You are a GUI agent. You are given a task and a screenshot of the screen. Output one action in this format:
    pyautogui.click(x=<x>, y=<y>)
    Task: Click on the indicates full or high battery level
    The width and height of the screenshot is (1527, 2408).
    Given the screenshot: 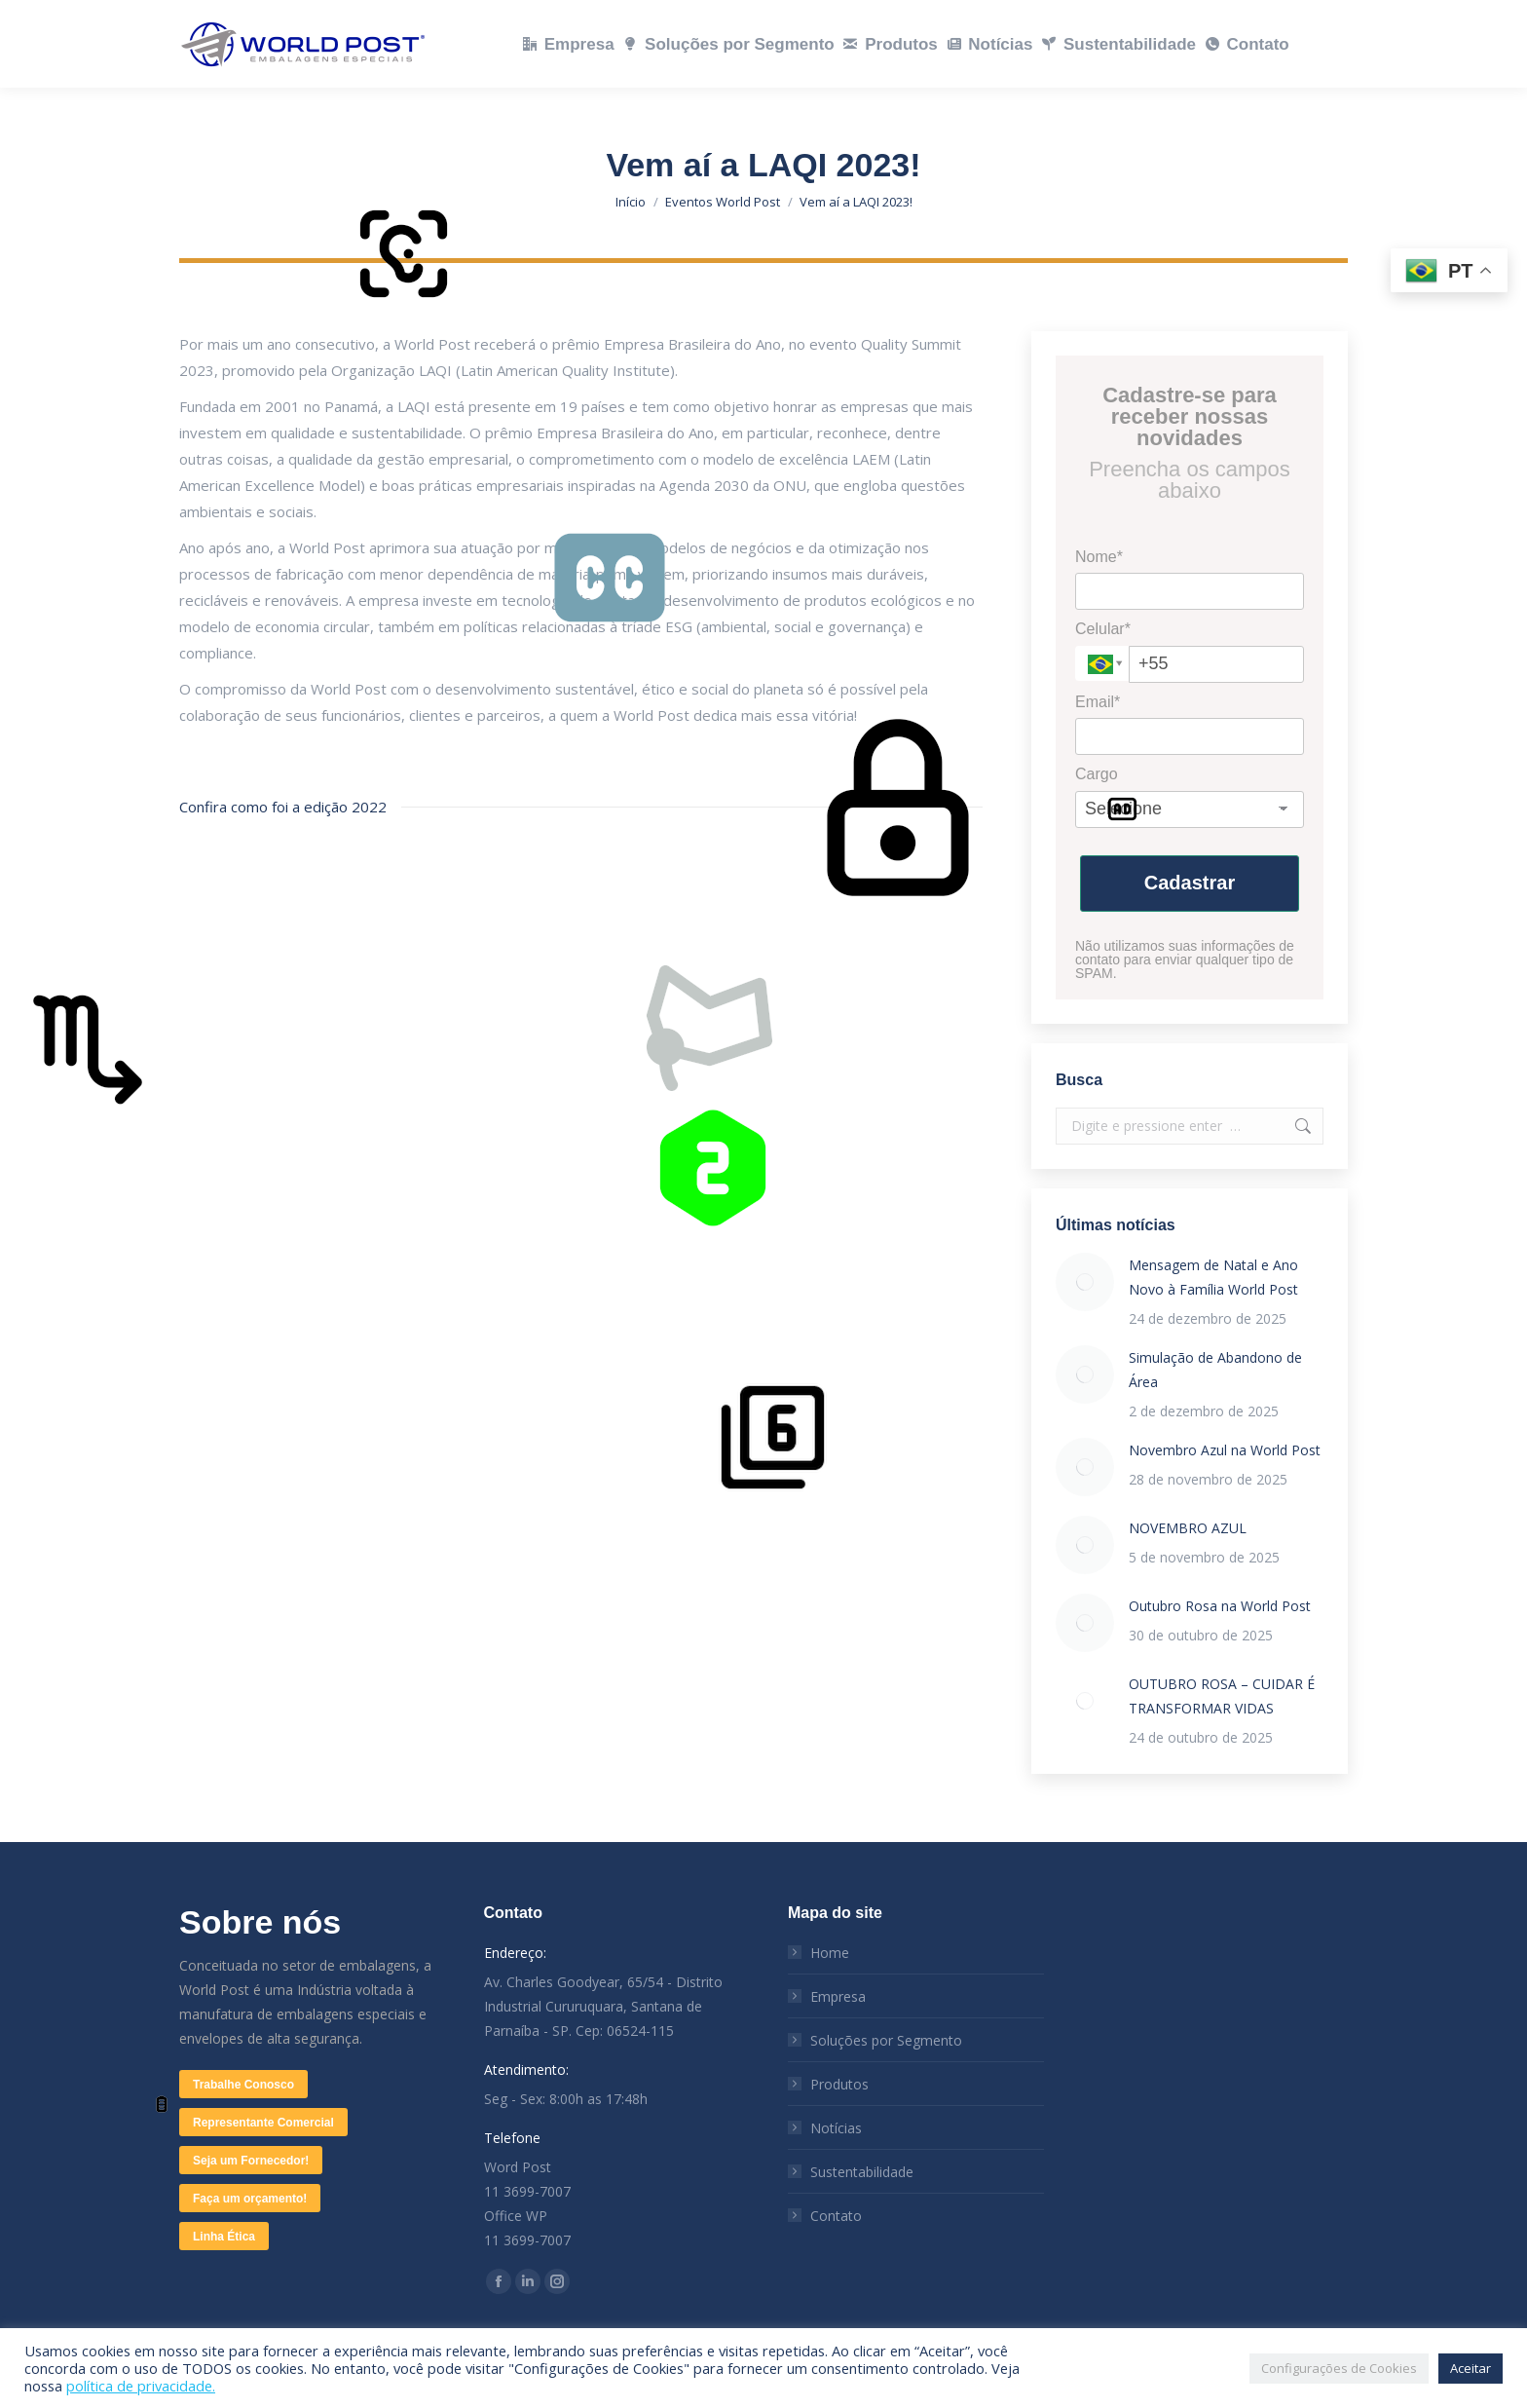 What is the action you would take?
    pyautogui.click(x=162, y=2104)
    